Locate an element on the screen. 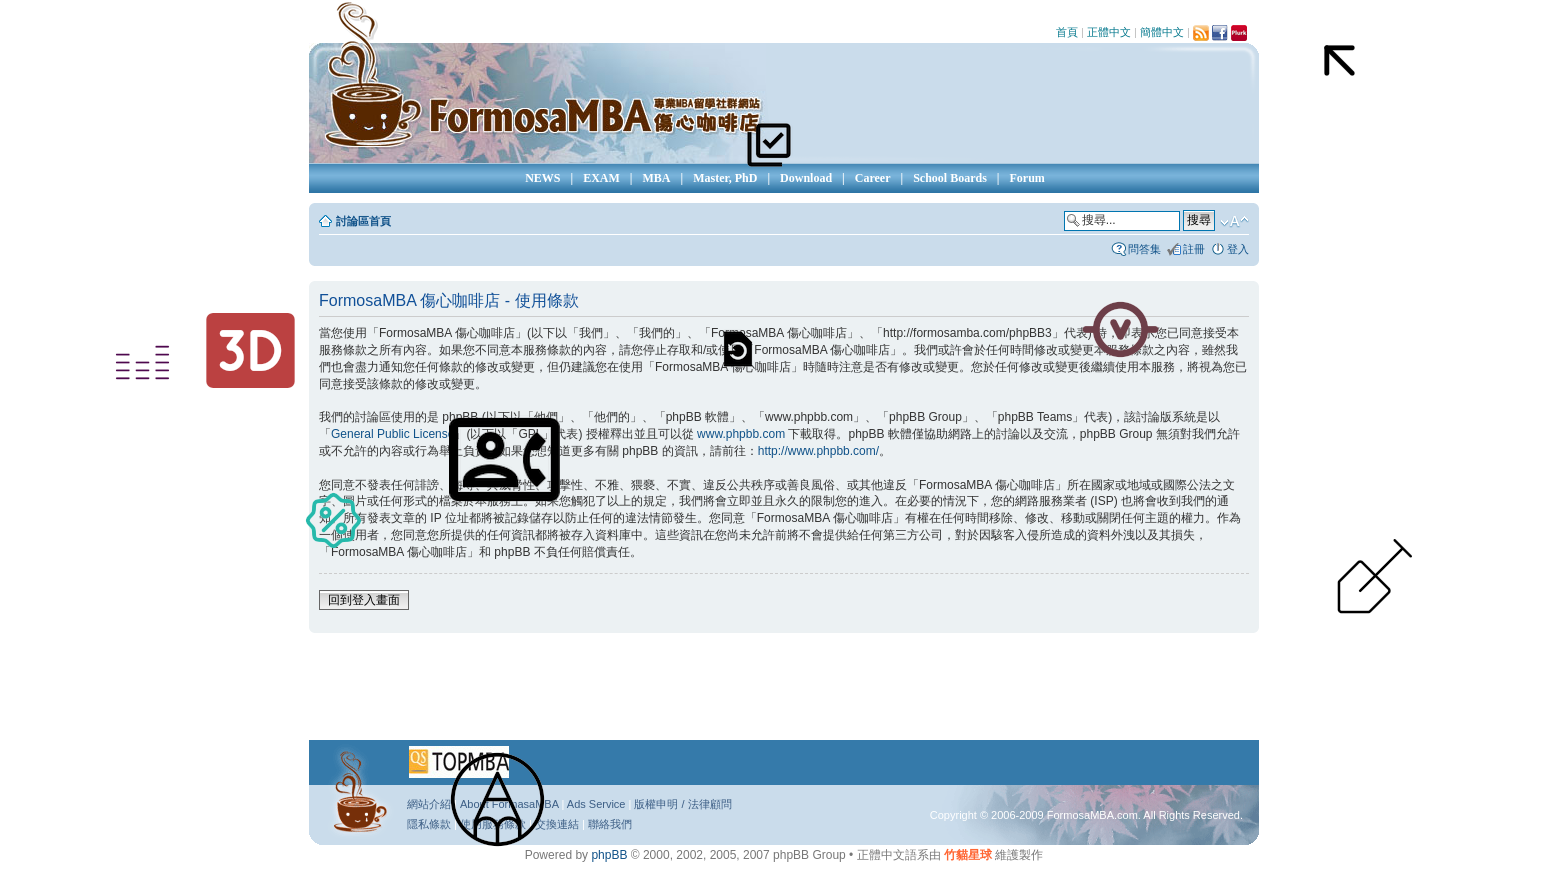 The height and width of the screenshot is (876, 1568). adjust audio equalizer settings is located at coordinates (142, 362).